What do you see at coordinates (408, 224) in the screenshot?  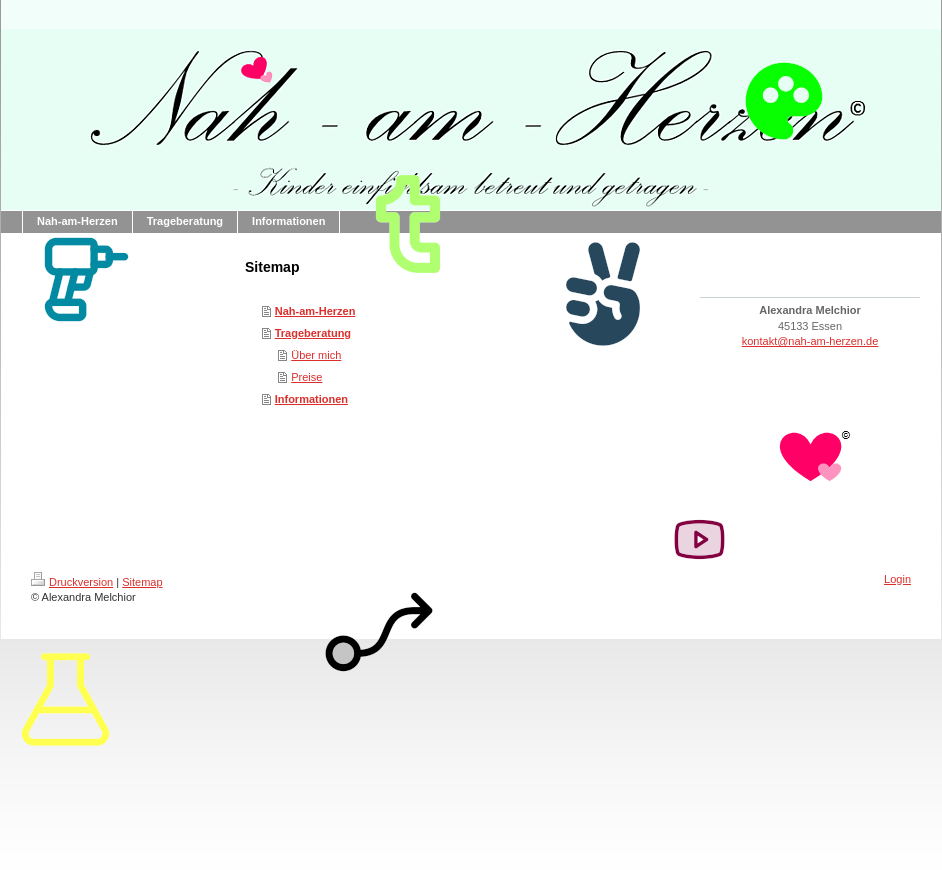 I see `open tumblr app` at bounding box center [408, 224].